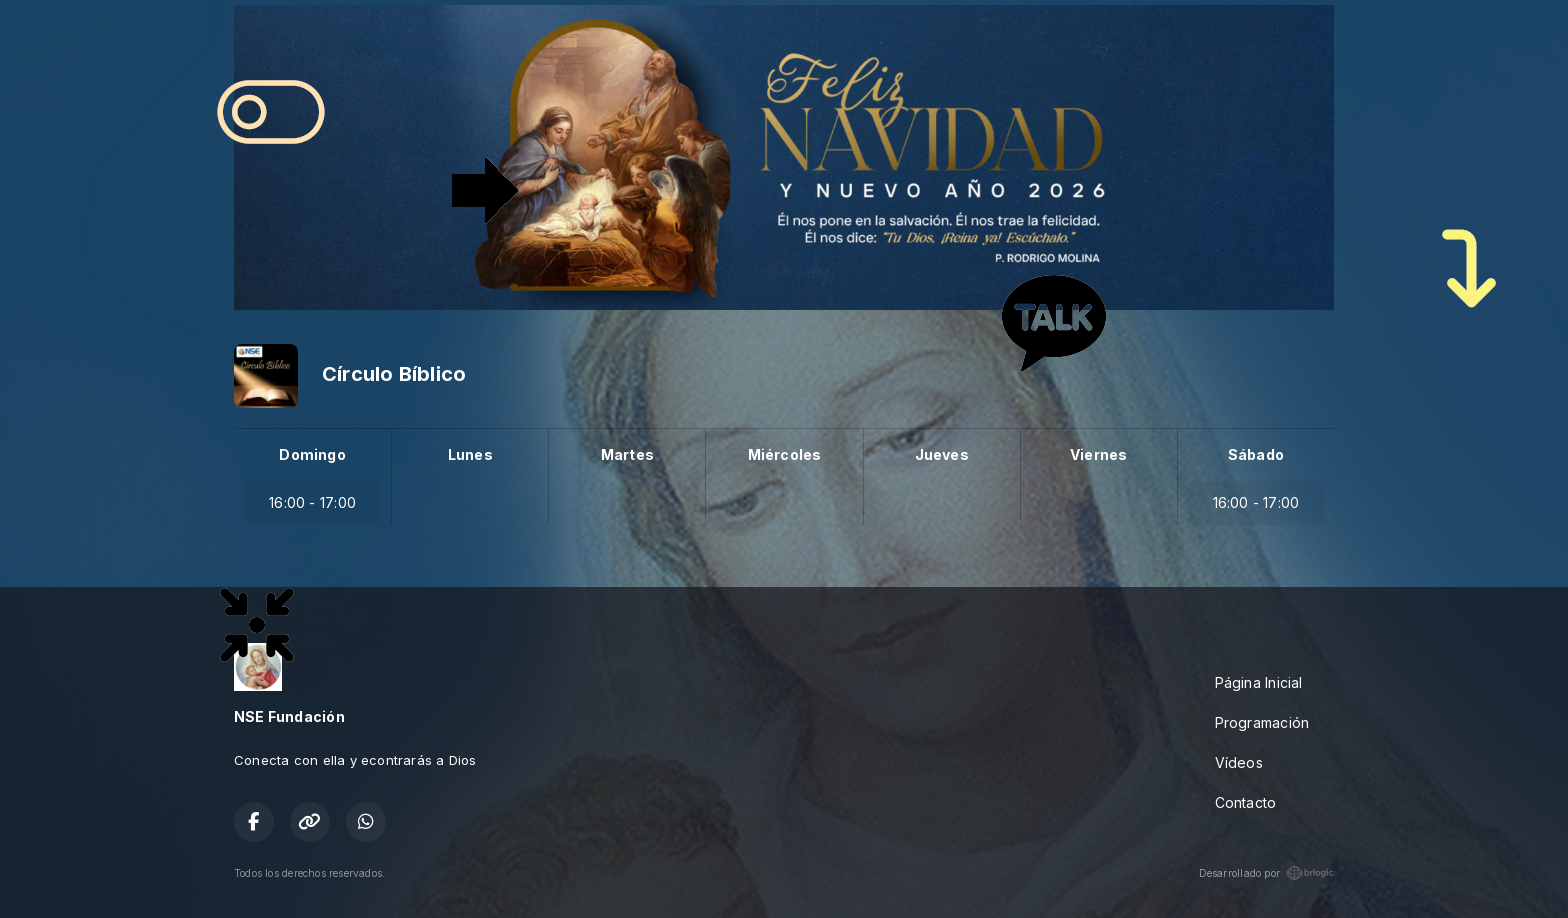  What do you see at coordinates (271, 112) in the screenshot?
I see `toggle switch in off position` at bounding box center [271, 112].